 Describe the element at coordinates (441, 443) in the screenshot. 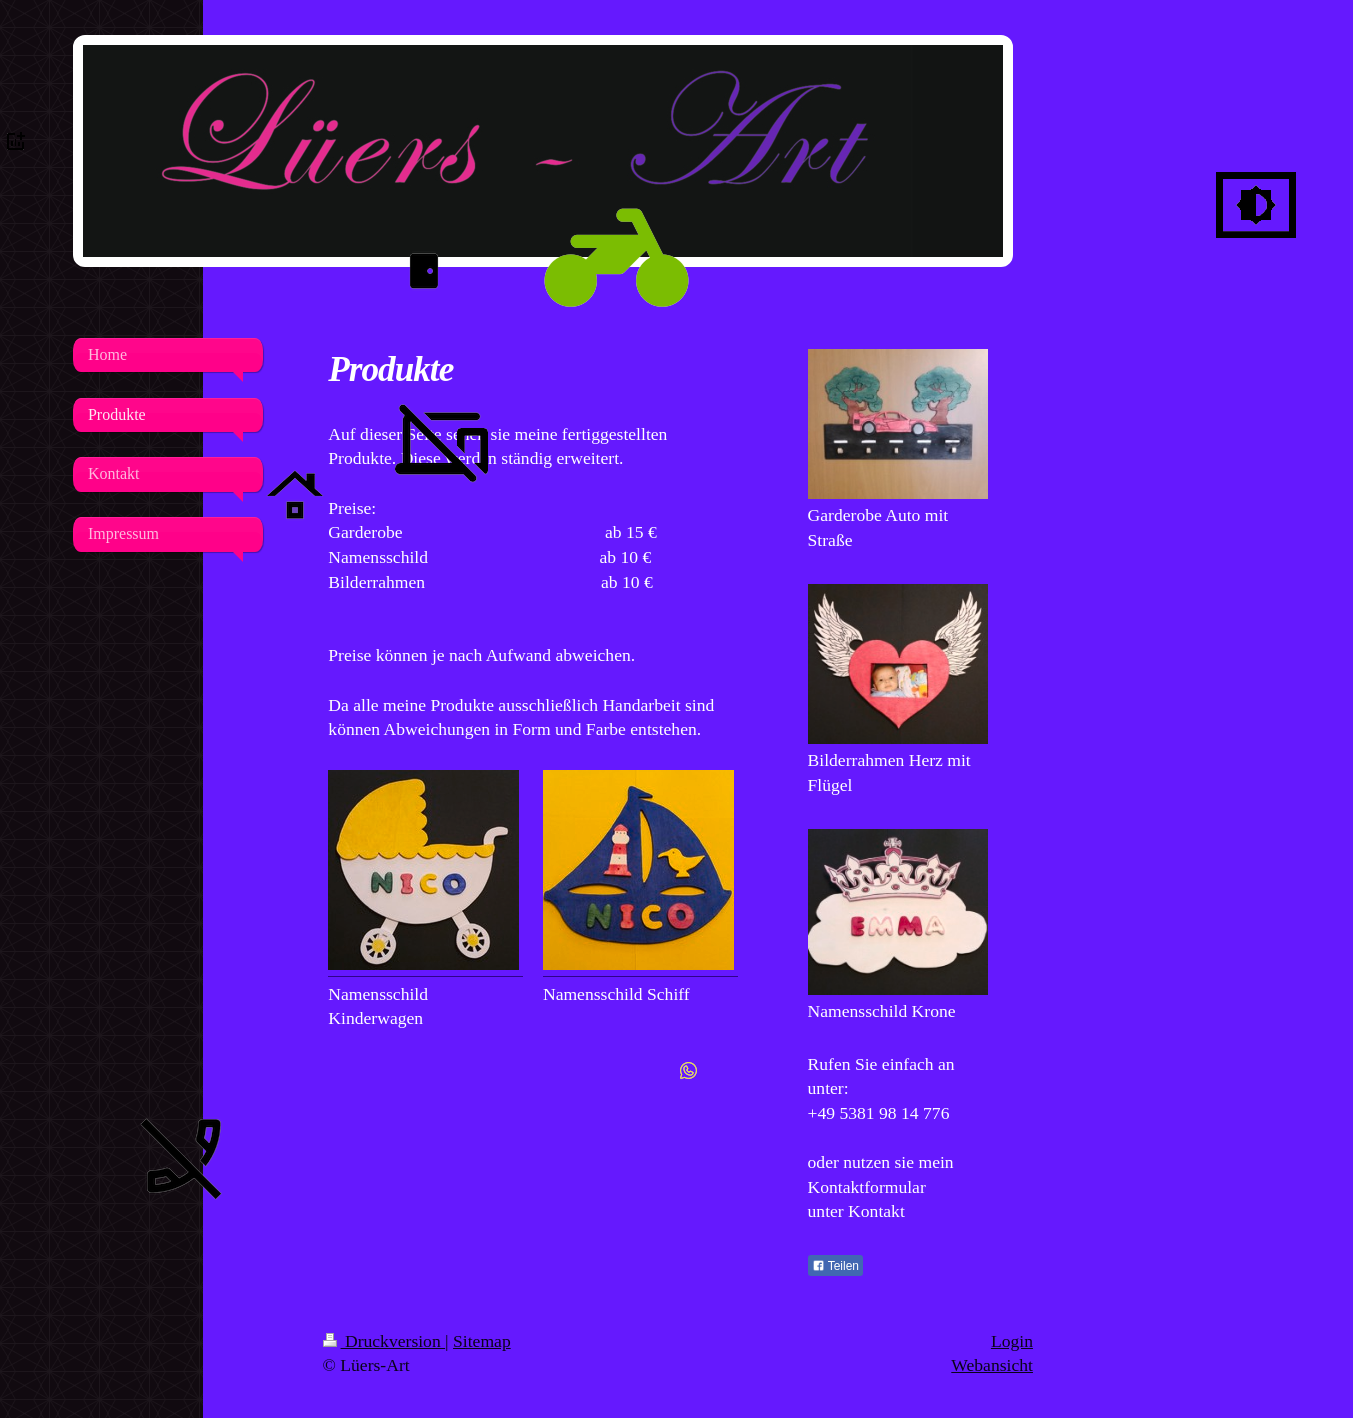

I see `device link disconnected or unavailable` at that location.